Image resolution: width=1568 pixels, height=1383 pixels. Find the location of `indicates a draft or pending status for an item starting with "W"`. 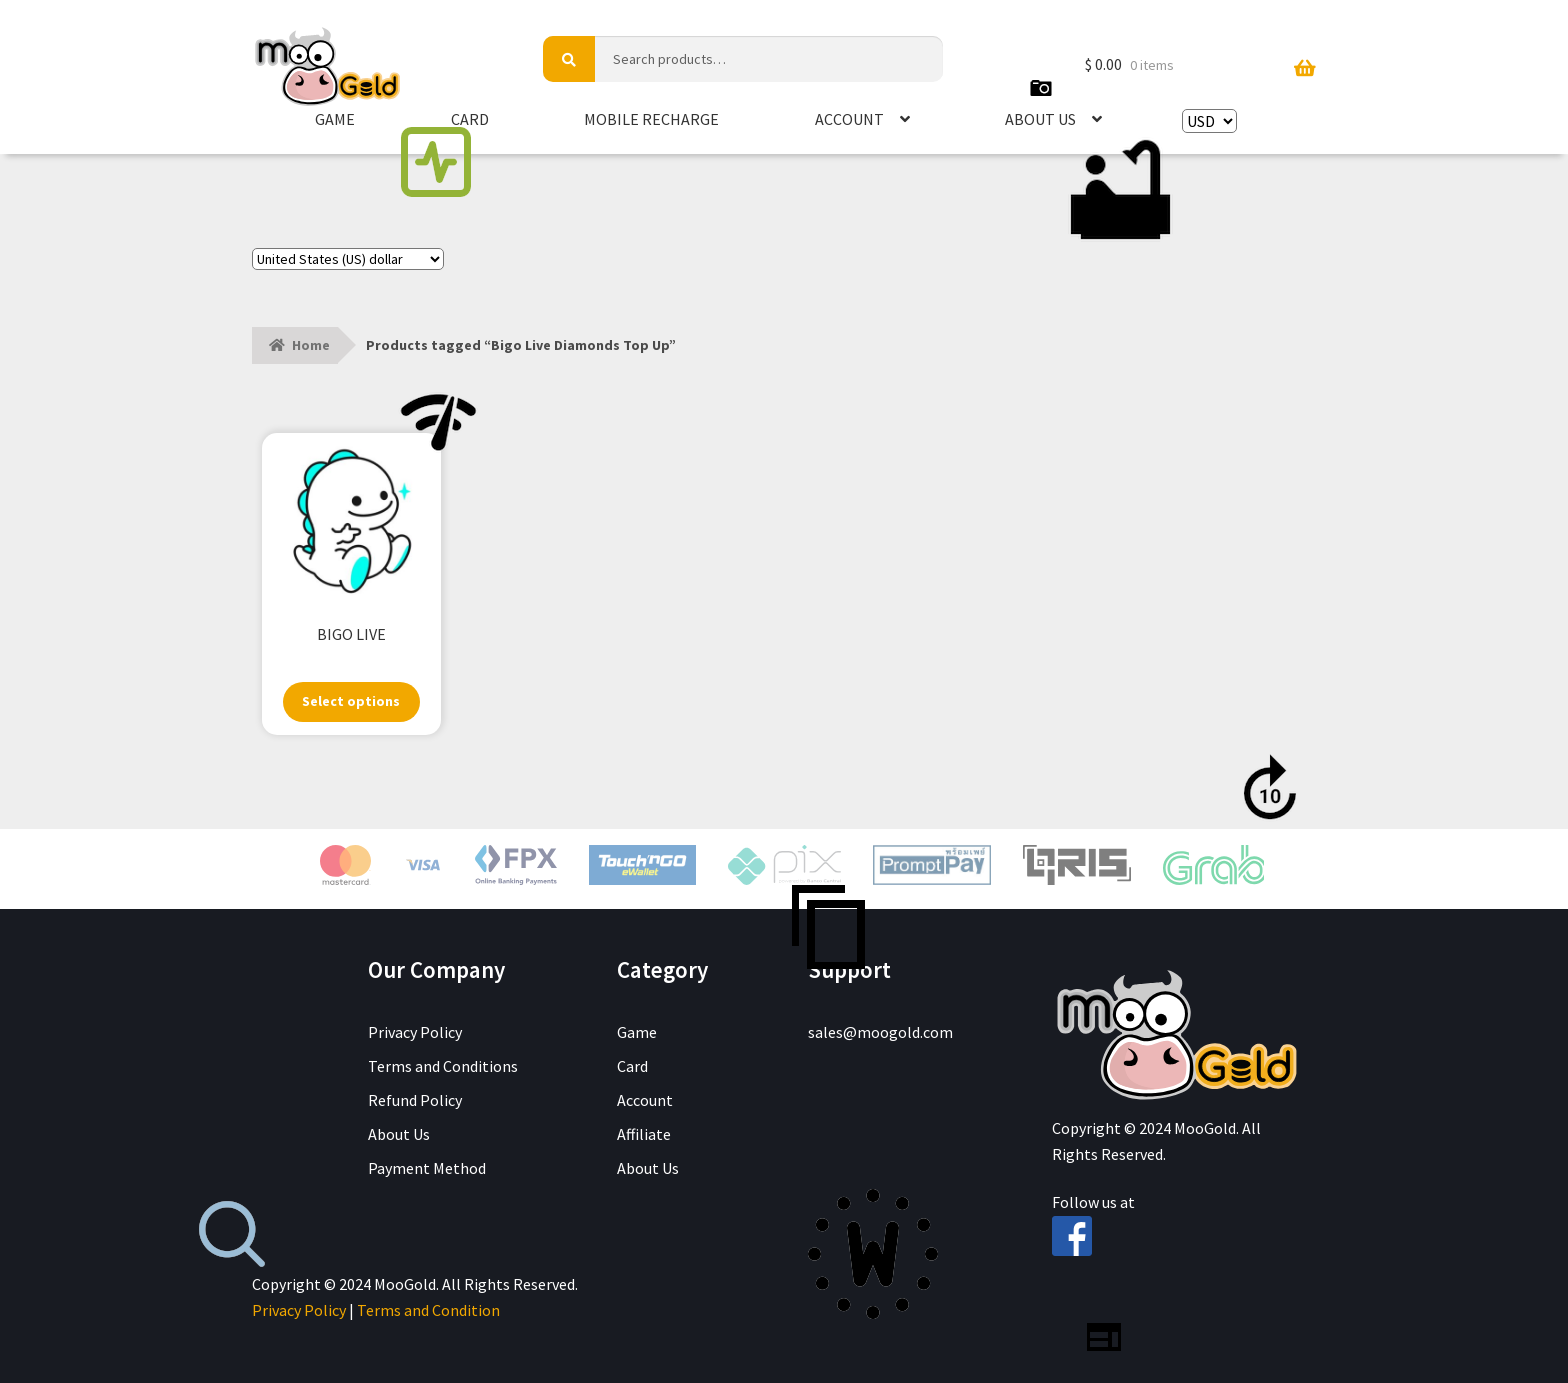

indicates a draft or pending status for an item starting with "W" is located at coordinates (873, 1254).